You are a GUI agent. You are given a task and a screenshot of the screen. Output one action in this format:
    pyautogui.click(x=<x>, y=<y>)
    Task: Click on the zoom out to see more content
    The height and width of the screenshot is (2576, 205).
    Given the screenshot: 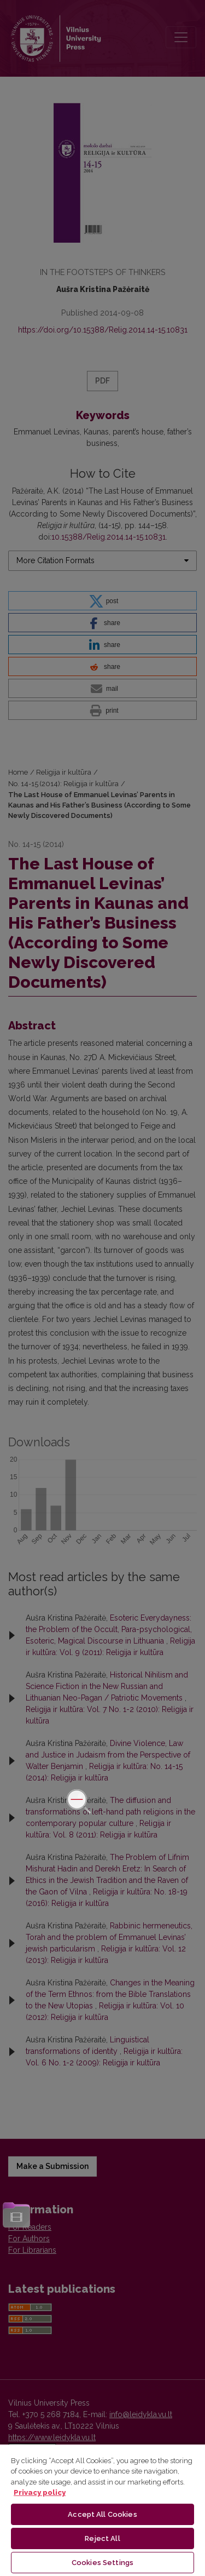 What is the action you would take?
    pyautogui.click(x=78, y=1801)
    